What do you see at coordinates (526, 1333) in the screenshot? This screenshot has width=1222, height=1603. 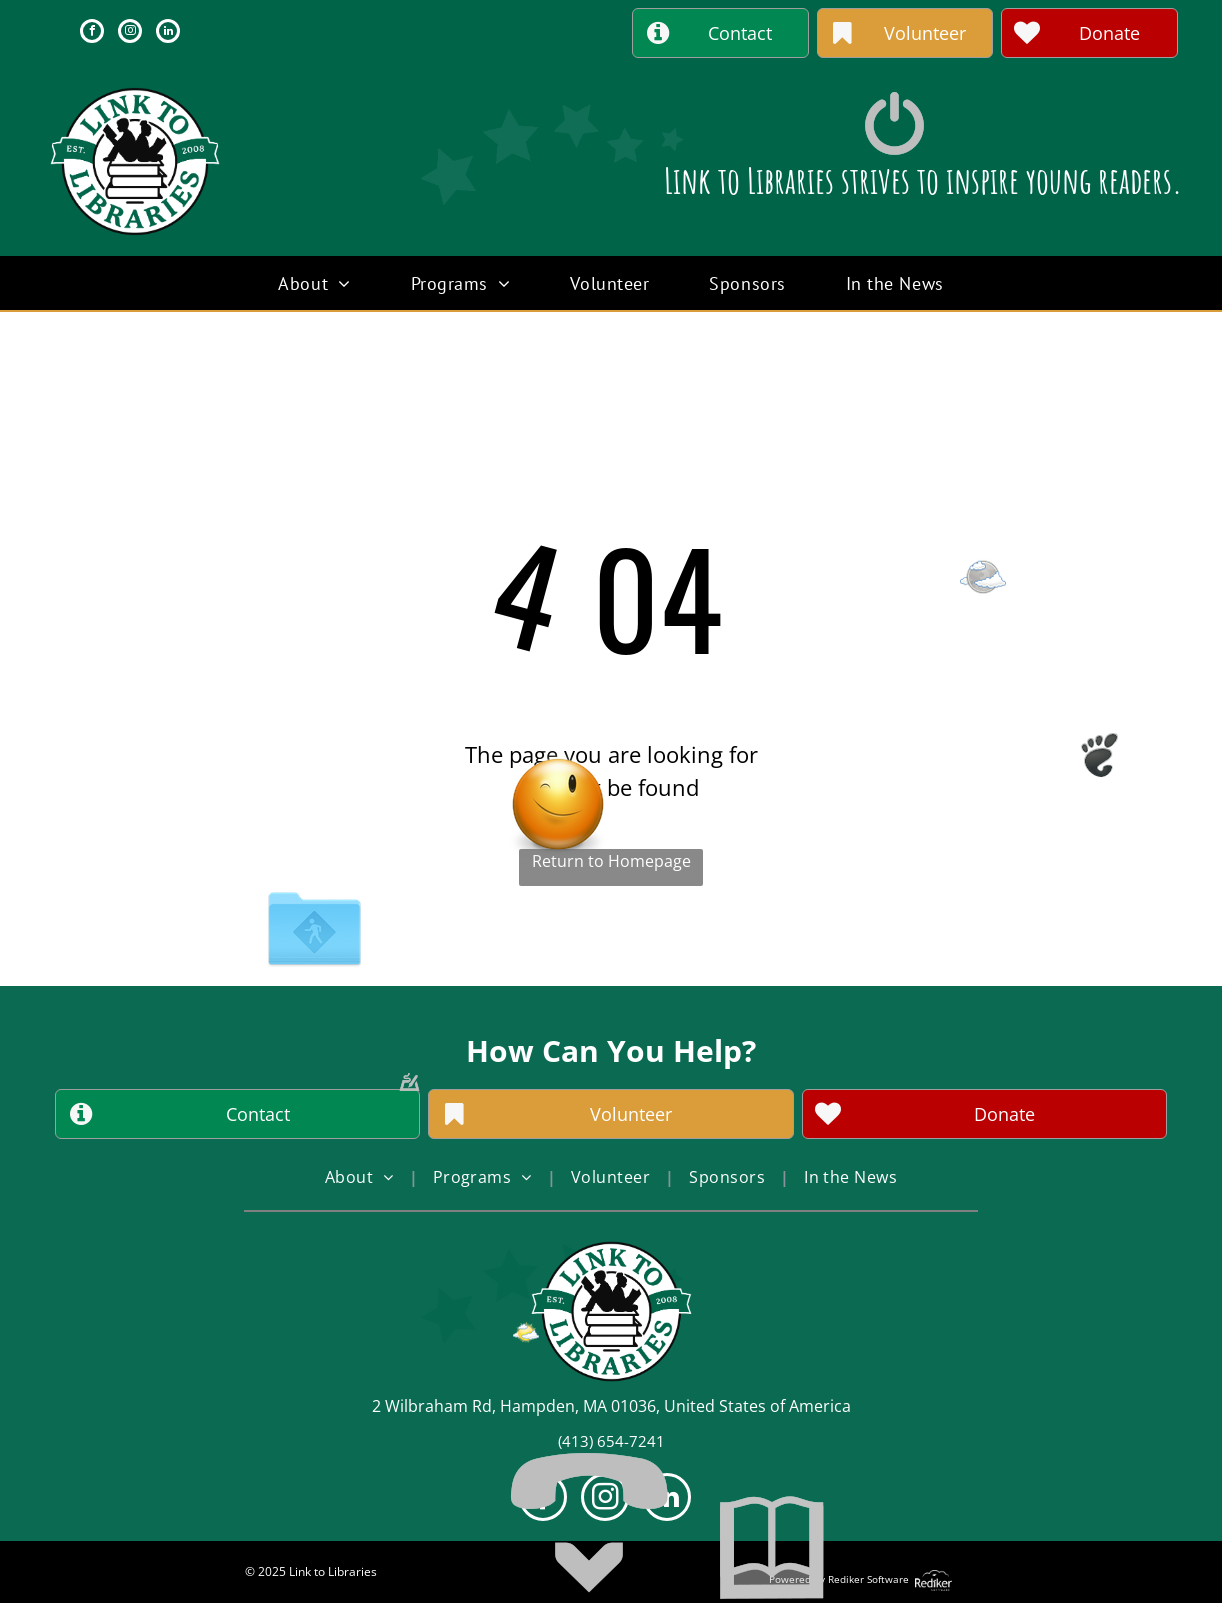 I see `indicates partly cloudy weather conditions` at bounding box center [526, 1333].